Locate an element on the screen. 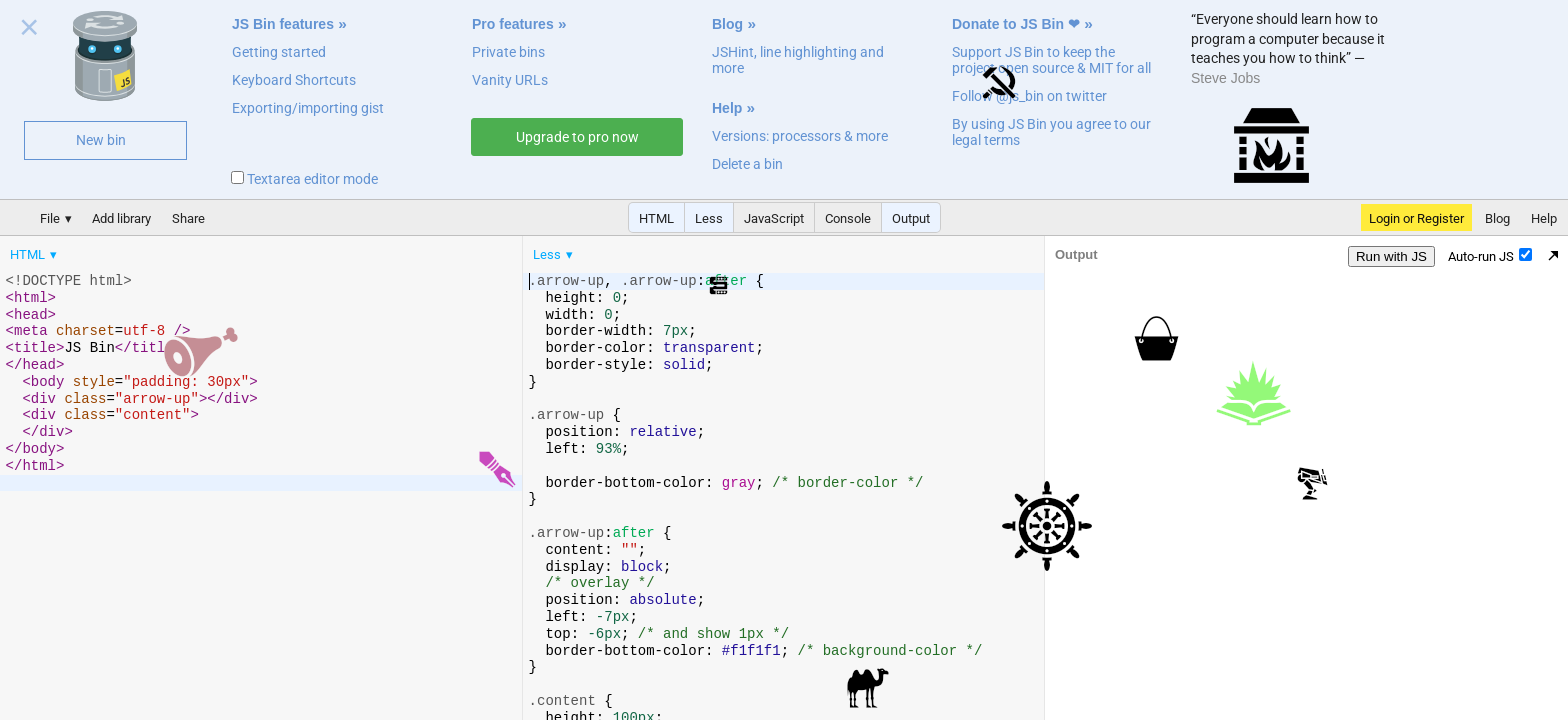  access fireplace or heating controls is located at coordinates (1271, 145).